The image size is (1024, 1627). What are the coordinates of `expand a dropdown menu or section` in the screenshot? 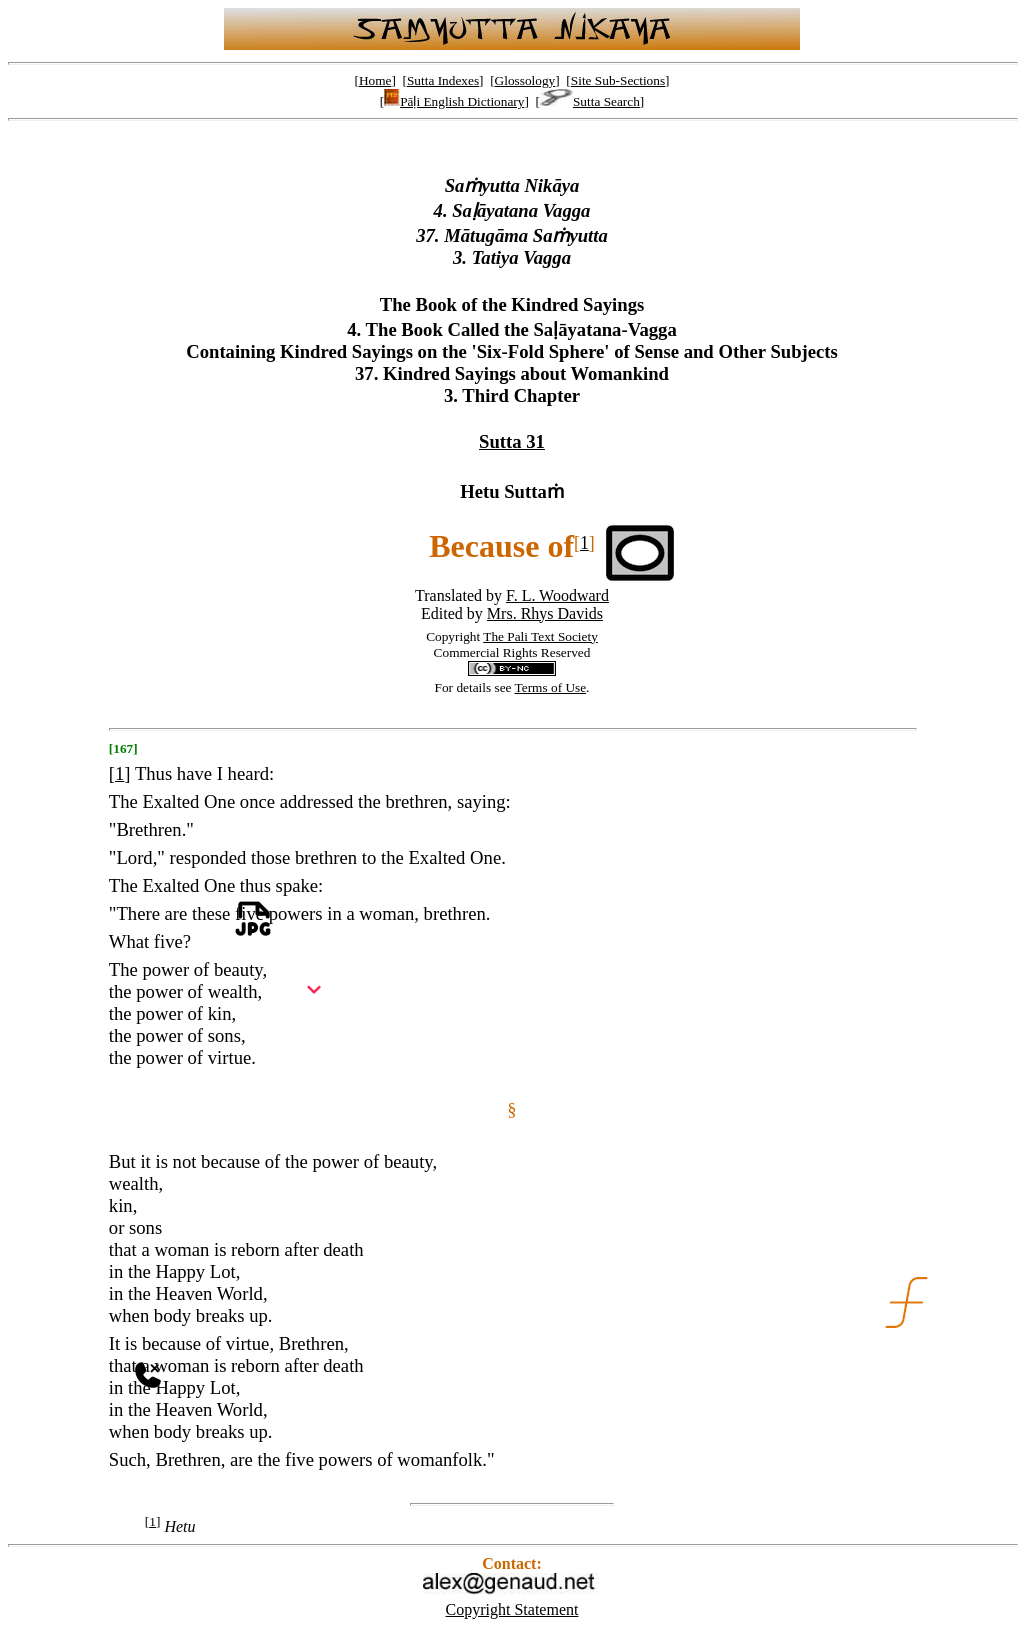 It's located at (314, 989).